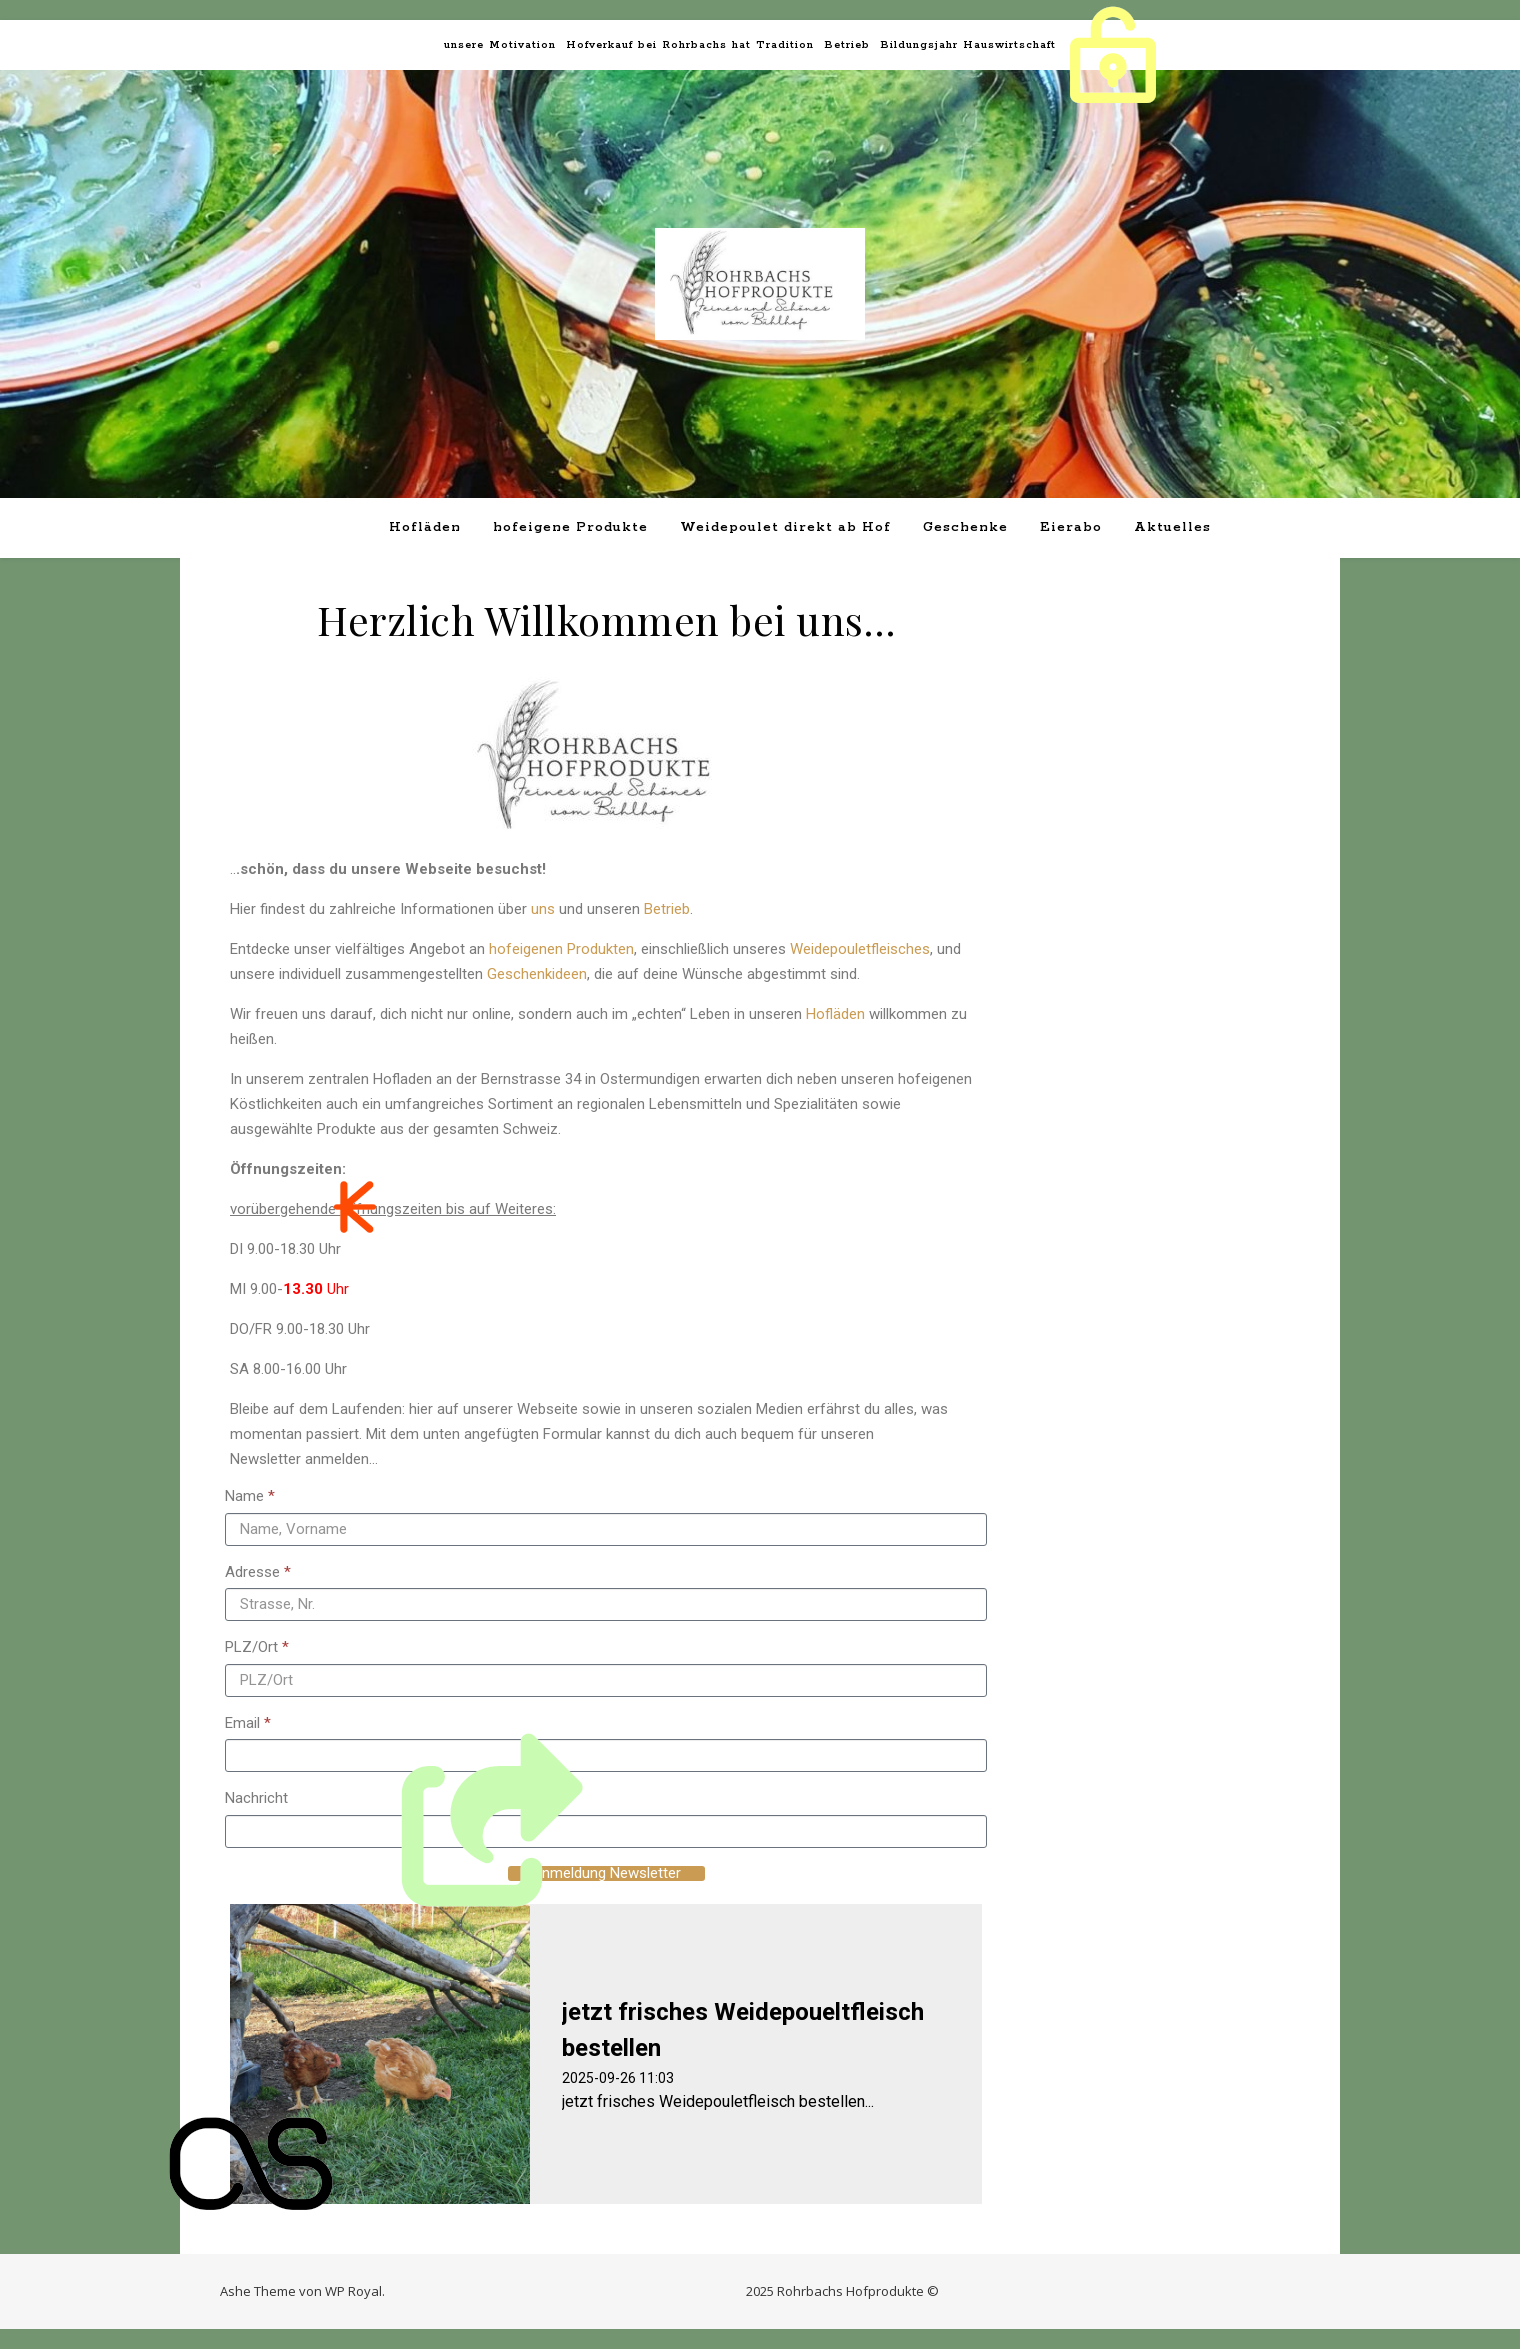 The image size is (1520, 2349). What do you see at coordinates (488, 1820) in the screenshot?
I see `share content to another app or platform` at bounding box center [488, 1820].